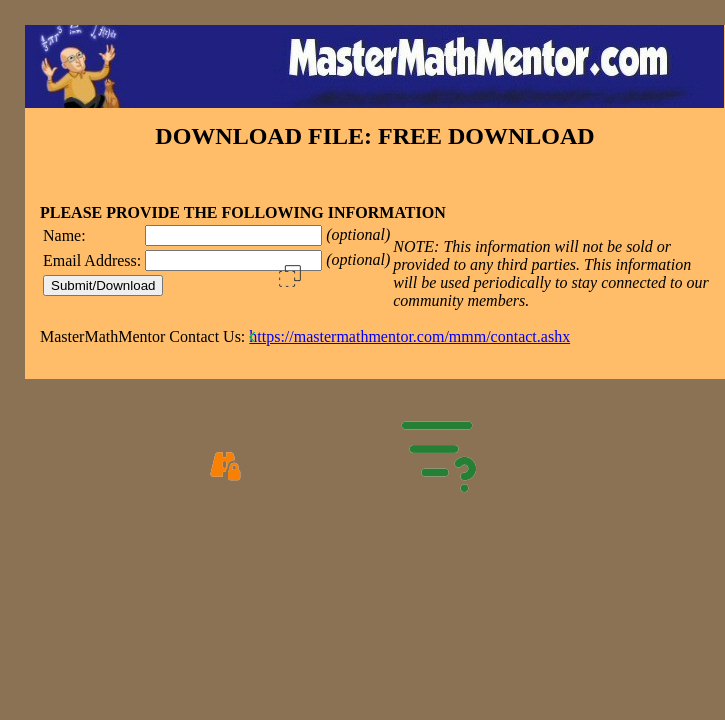  What do you see at coordinates (290, 276) in the screenshot?
I see `bring selection to front layer` at bounding box center [290, 276].